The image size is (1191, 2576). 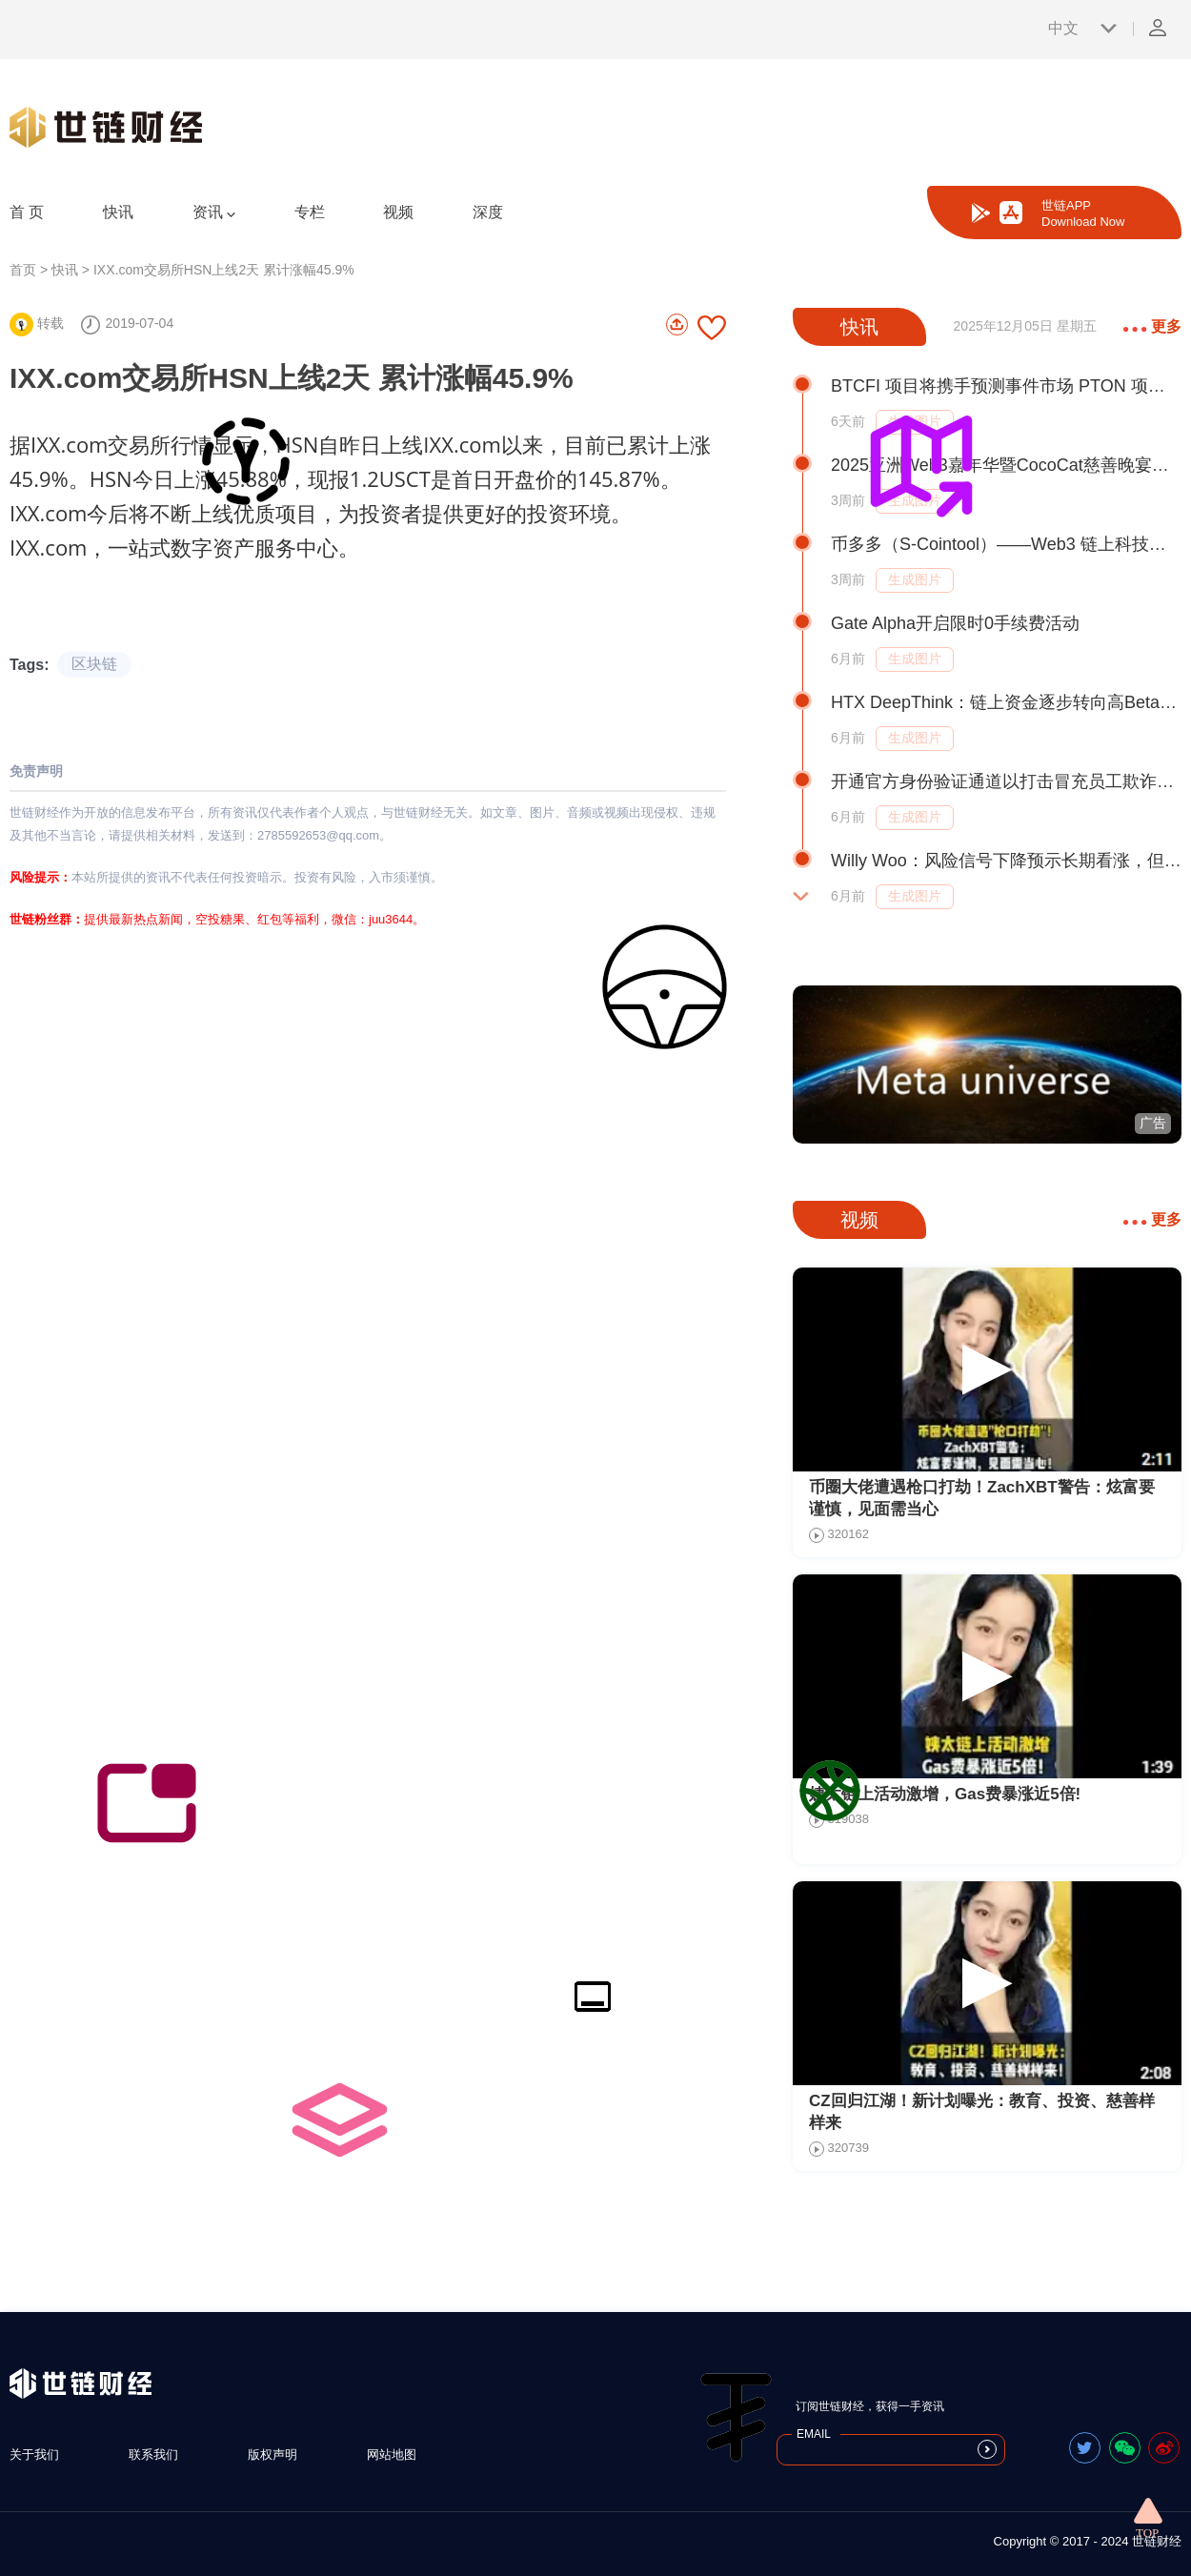 What do you see at coordinates (147, 1803) in the screenshot?
I see `enable picture-in-picture mode at the top of the screen` at bounding box center [147, 1803].